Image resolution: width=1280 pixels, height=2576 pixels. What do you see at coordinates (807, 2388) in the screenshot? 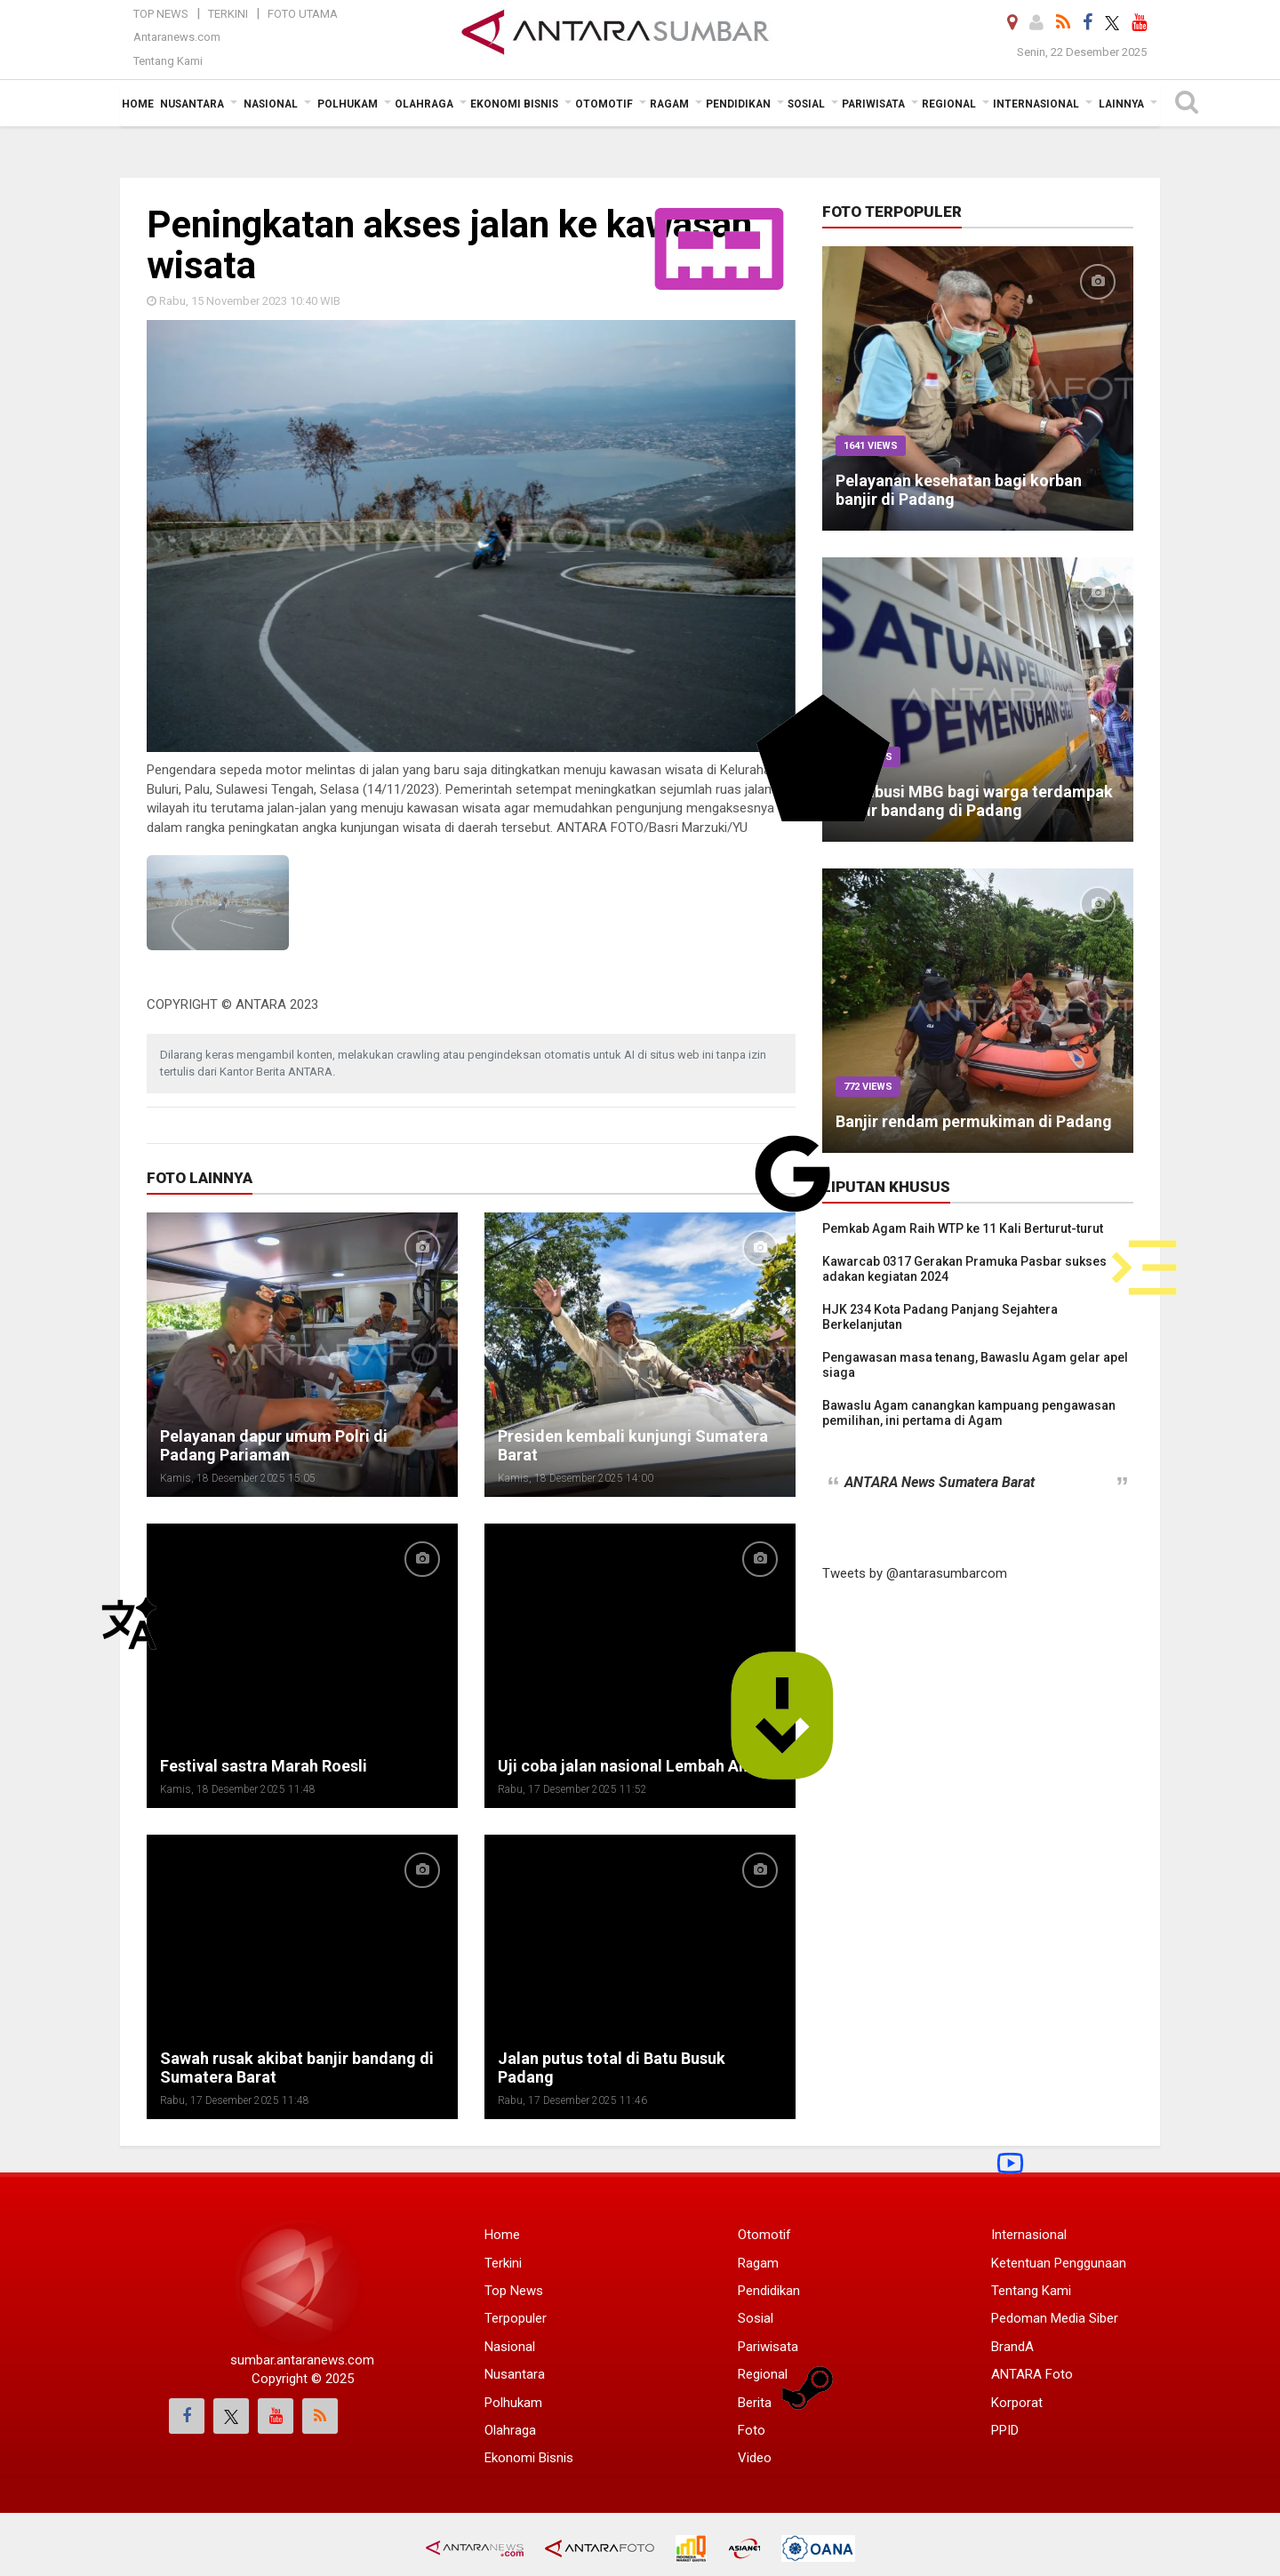
I see `open the Steam gaming platform` at bounding box center [807, 2388].